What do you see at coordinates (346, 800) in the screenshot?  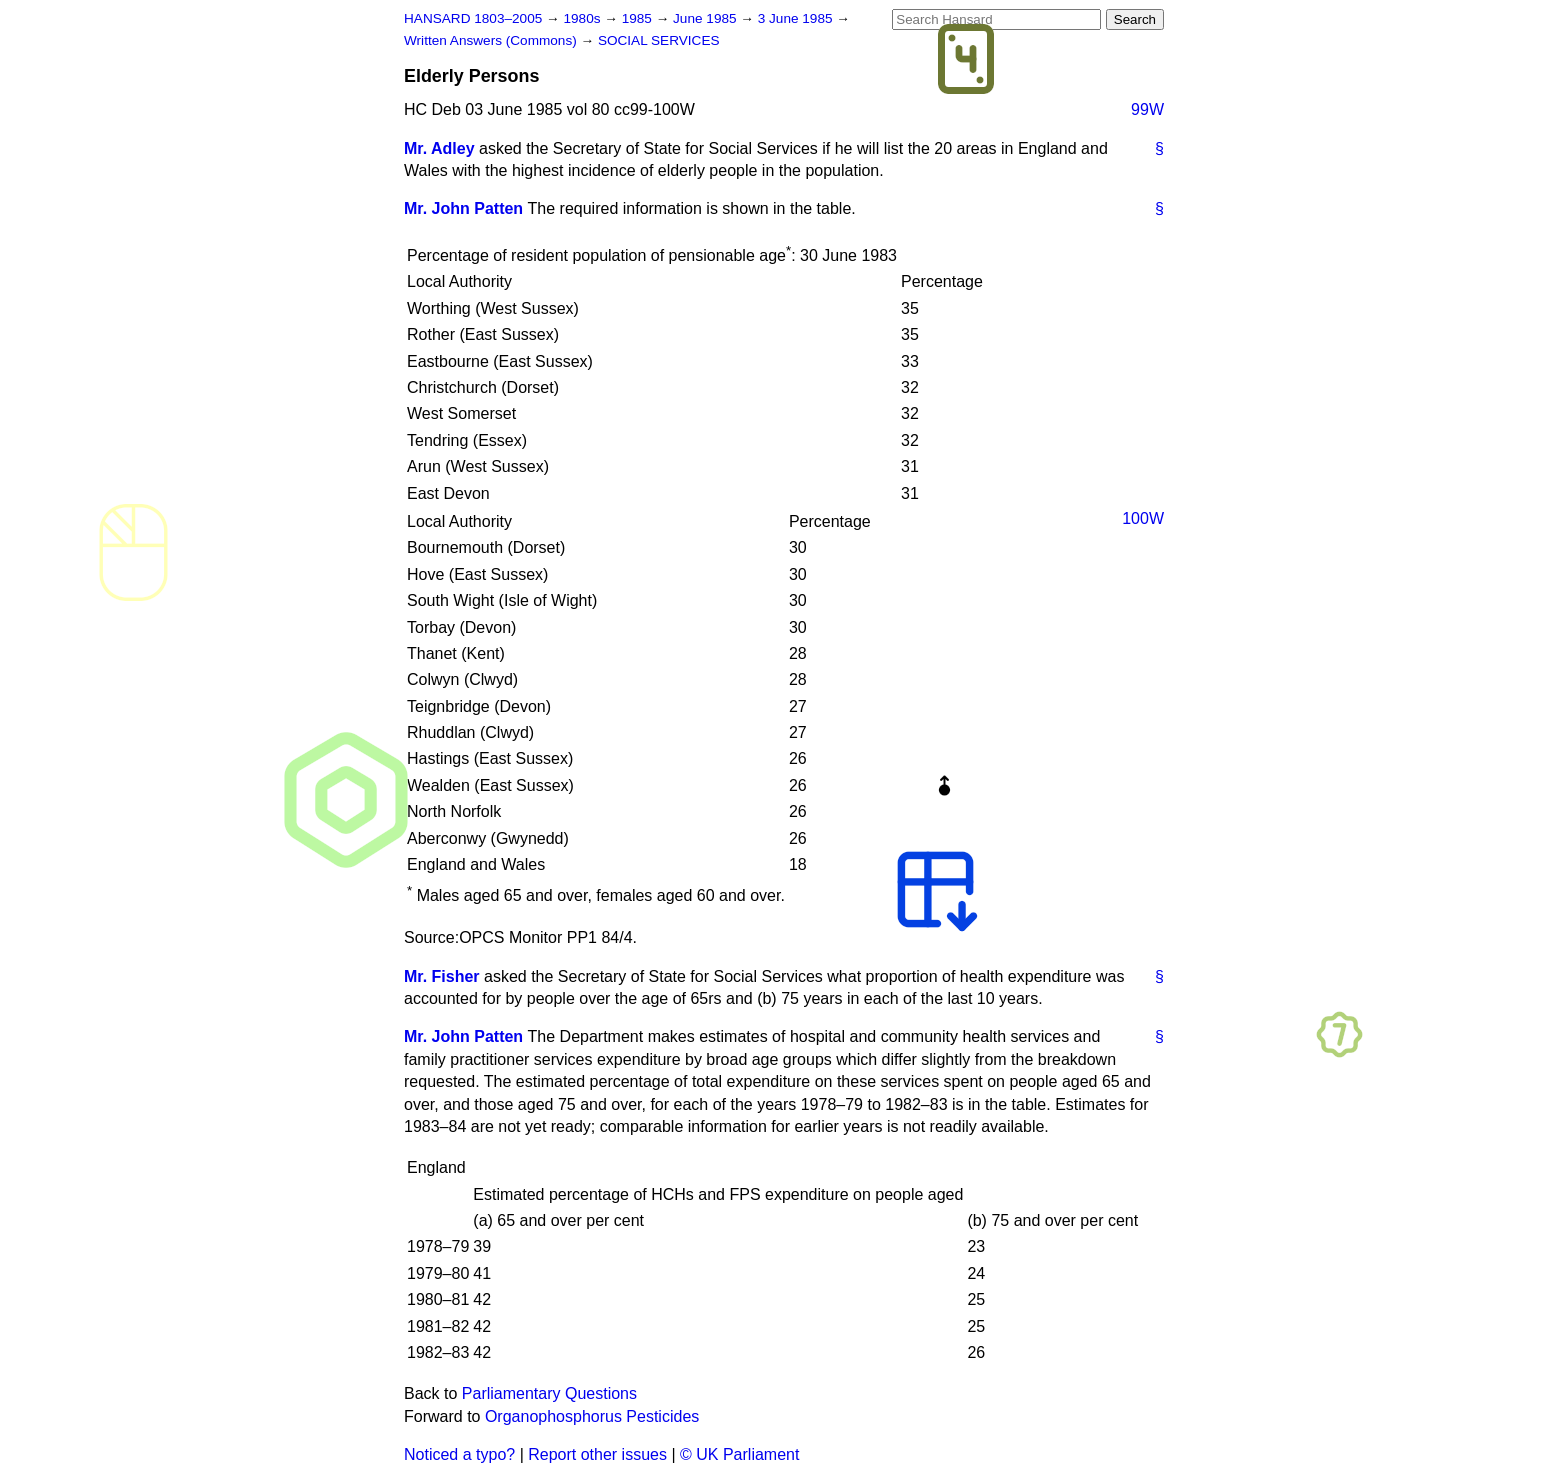 I see `access assembly or component management` at bounding box center [346, 800].